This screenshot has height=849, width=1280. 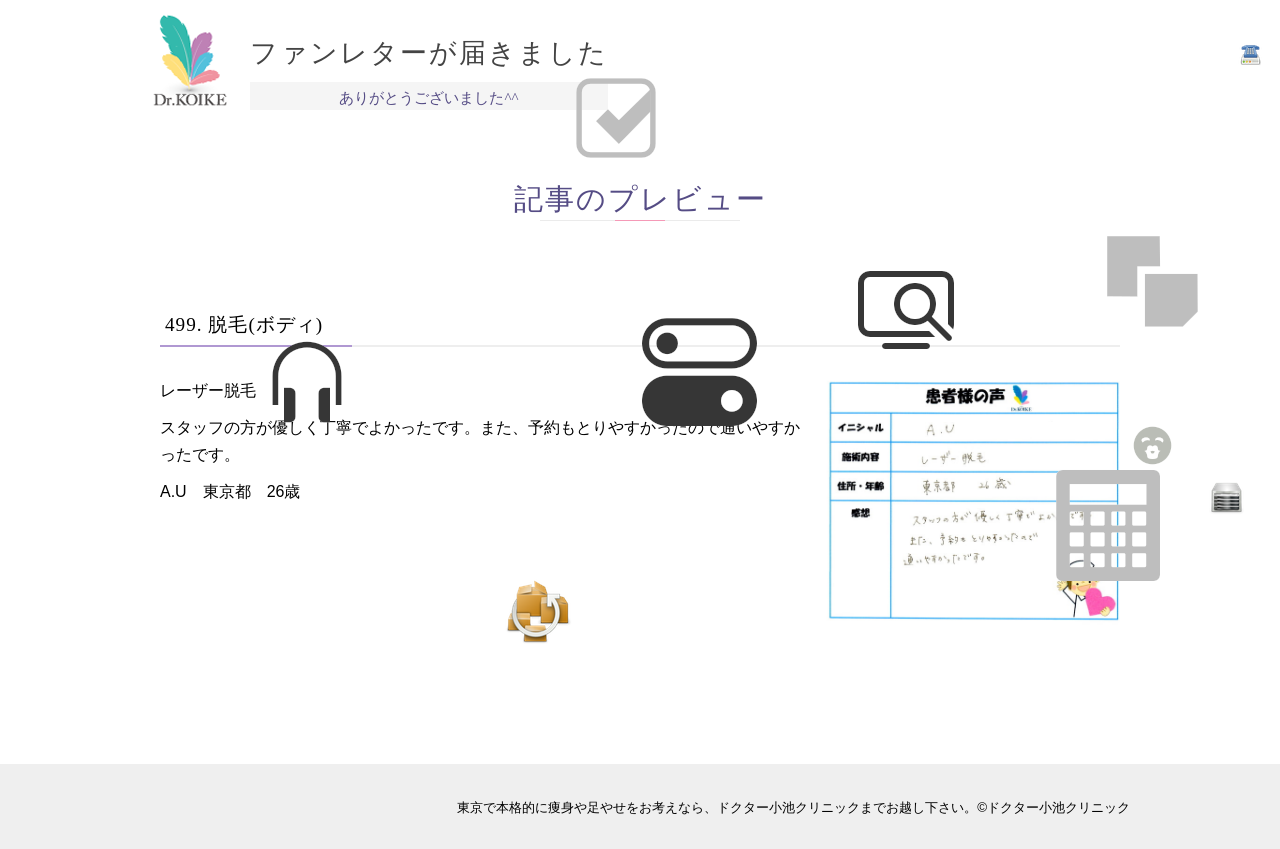 I want to click on indicates a selected or enabled option, so click(x=616, y=118).